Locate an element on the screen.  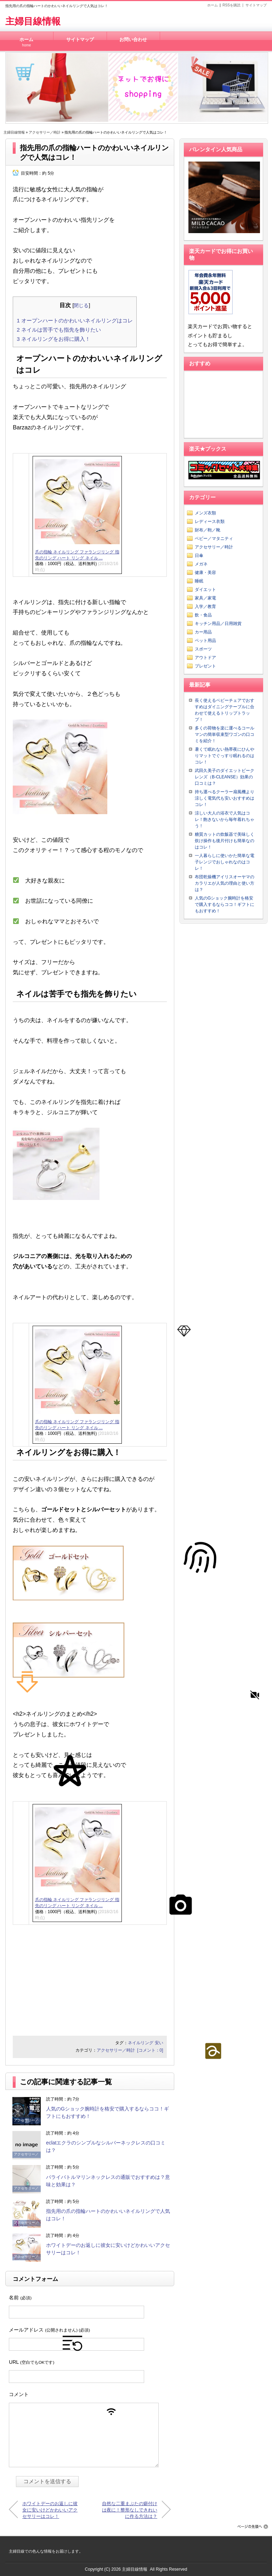
indicates medium wifi signal strength is located at coordinates (111, 2410).